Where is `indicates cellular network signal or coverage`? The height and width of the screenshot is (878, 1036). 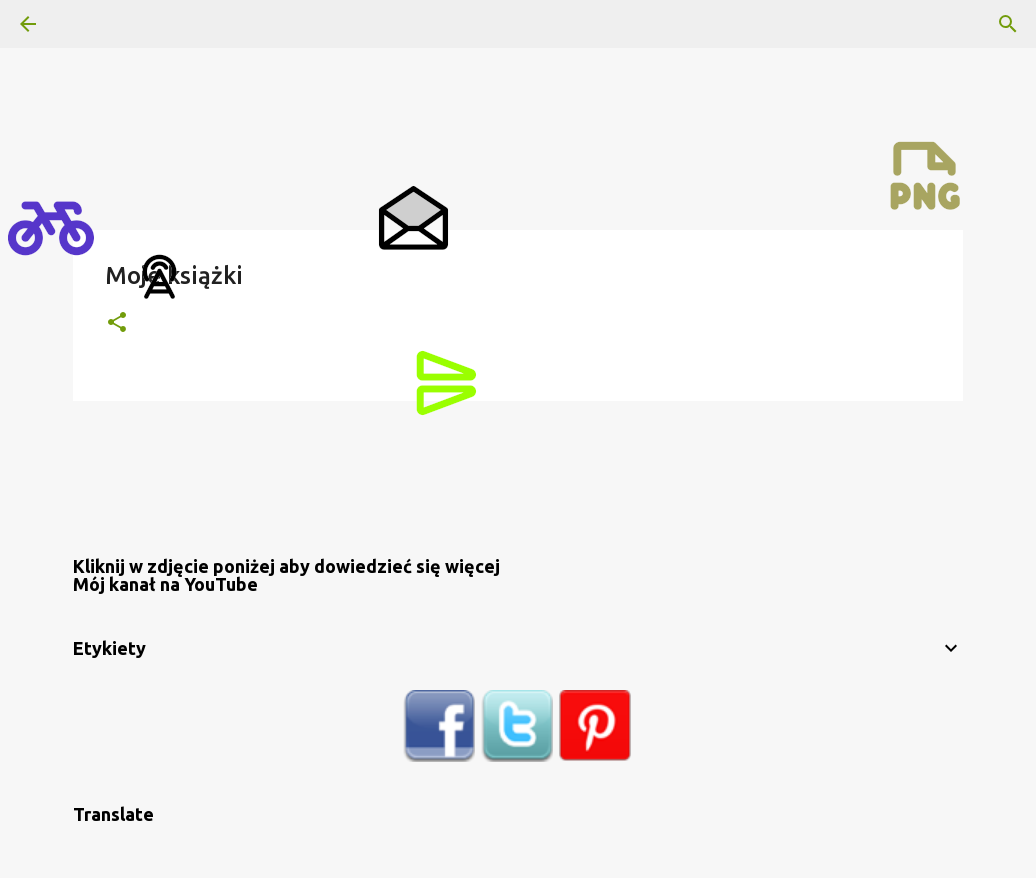
indicates cellular network signal or coverage is located at coordinates (159, 277).